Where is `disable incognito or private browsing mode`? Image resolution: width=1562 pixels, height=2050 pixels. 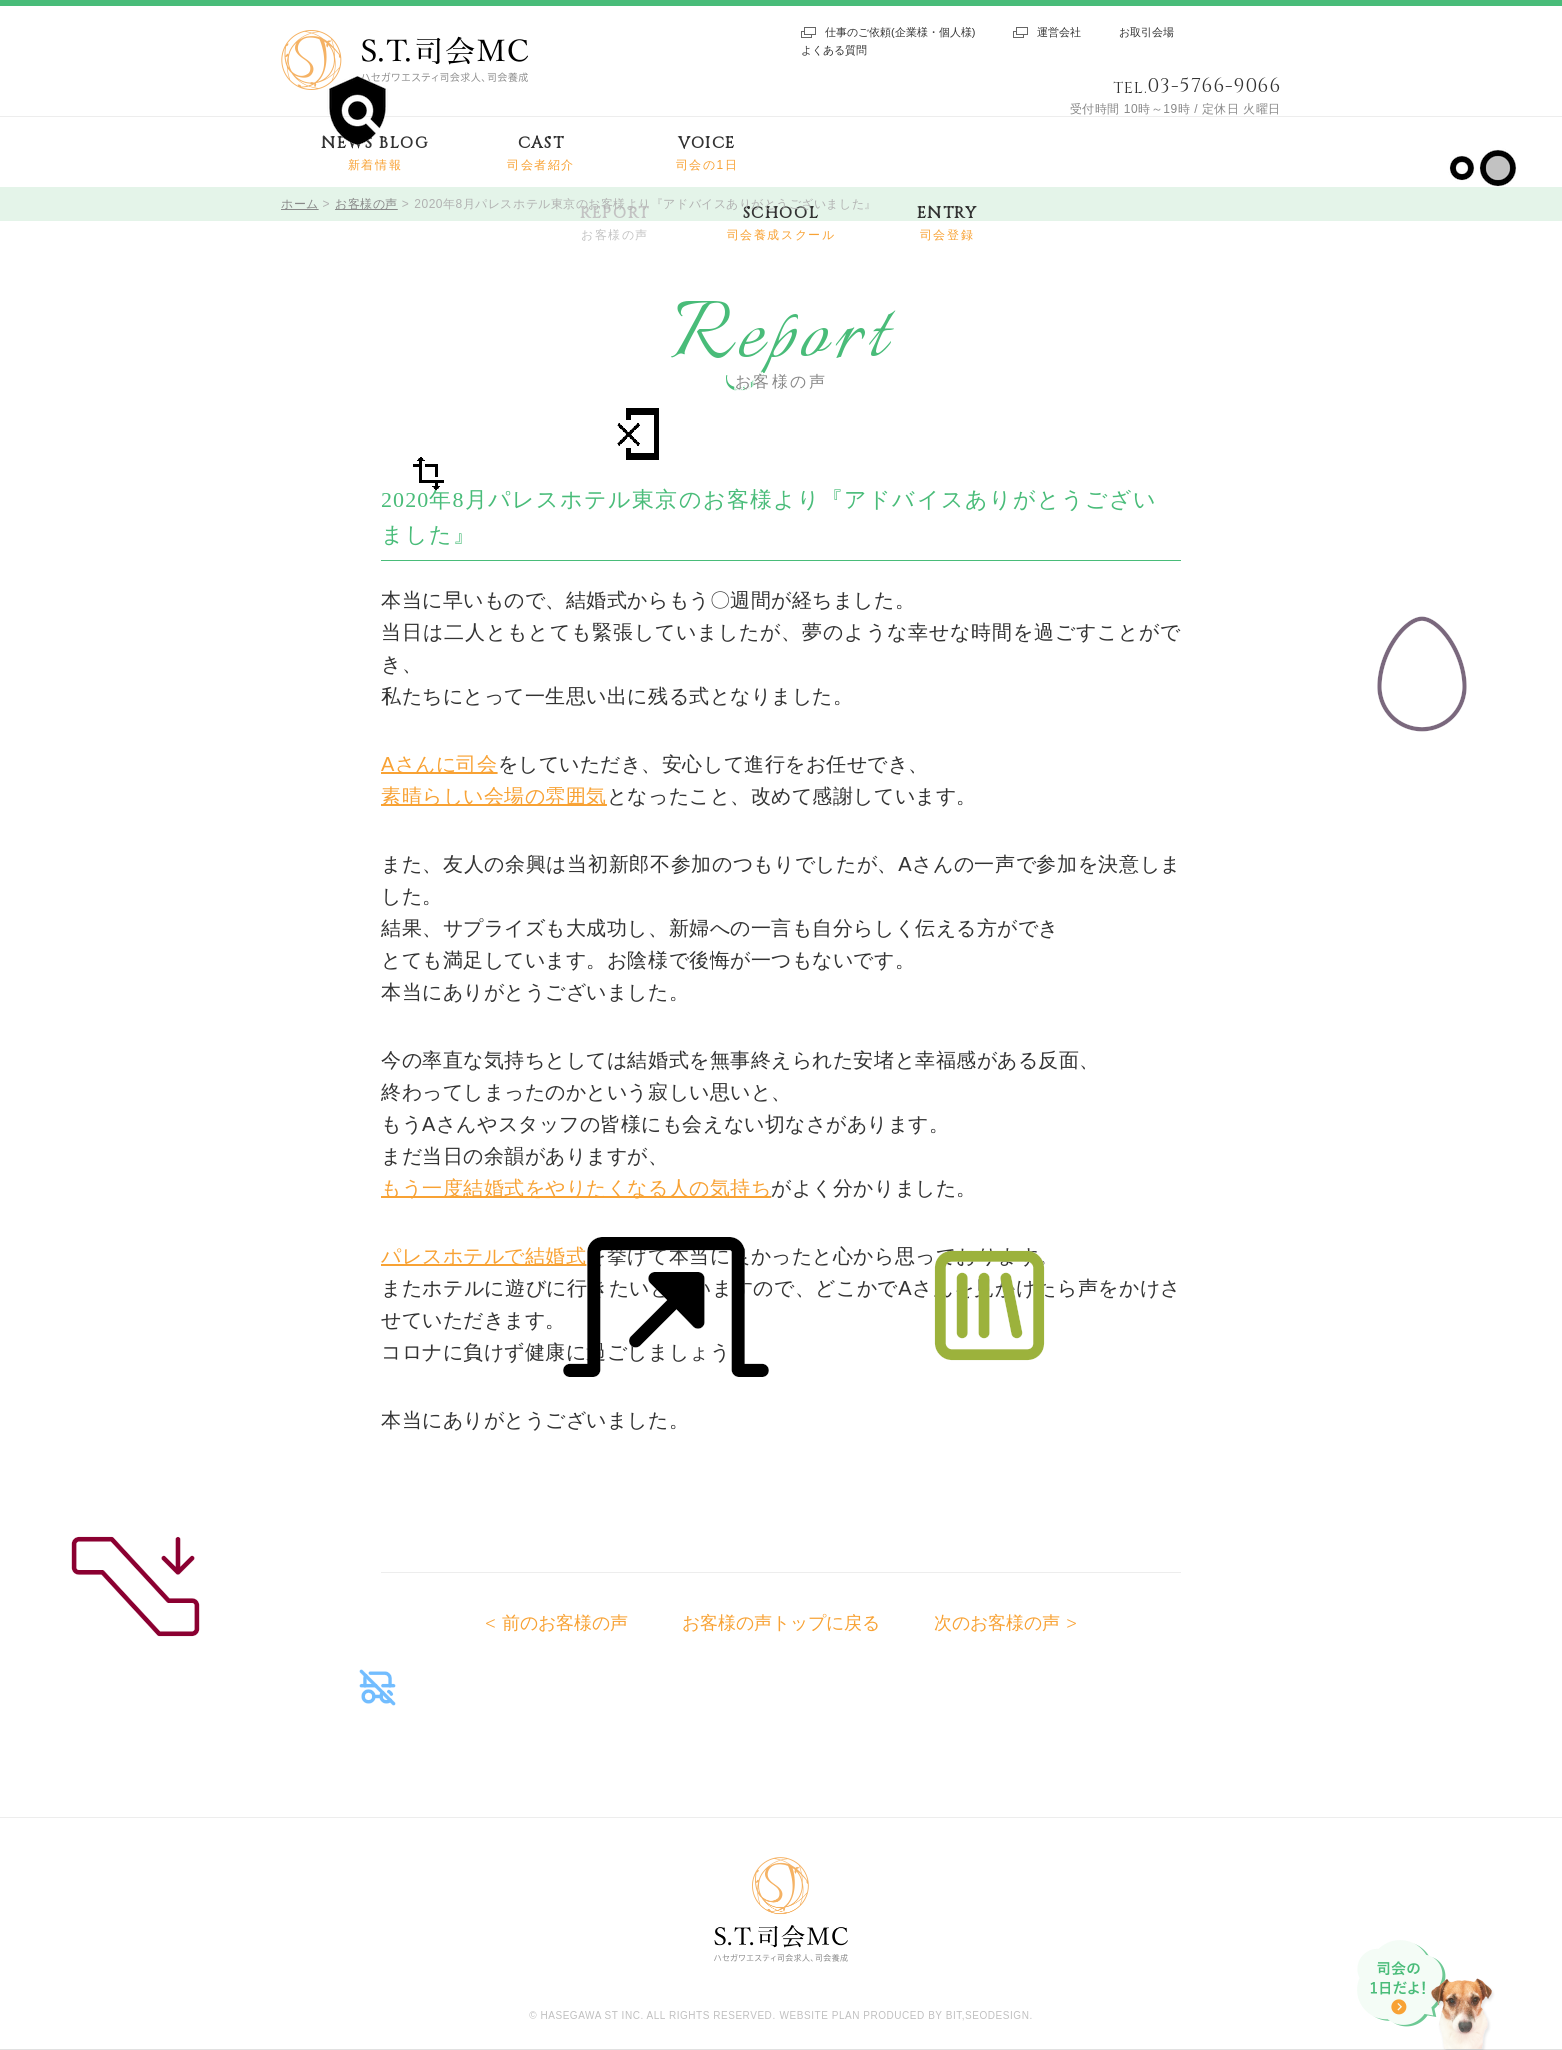 disable incognito or private browsing mode is located at coordinates (377, 1687).